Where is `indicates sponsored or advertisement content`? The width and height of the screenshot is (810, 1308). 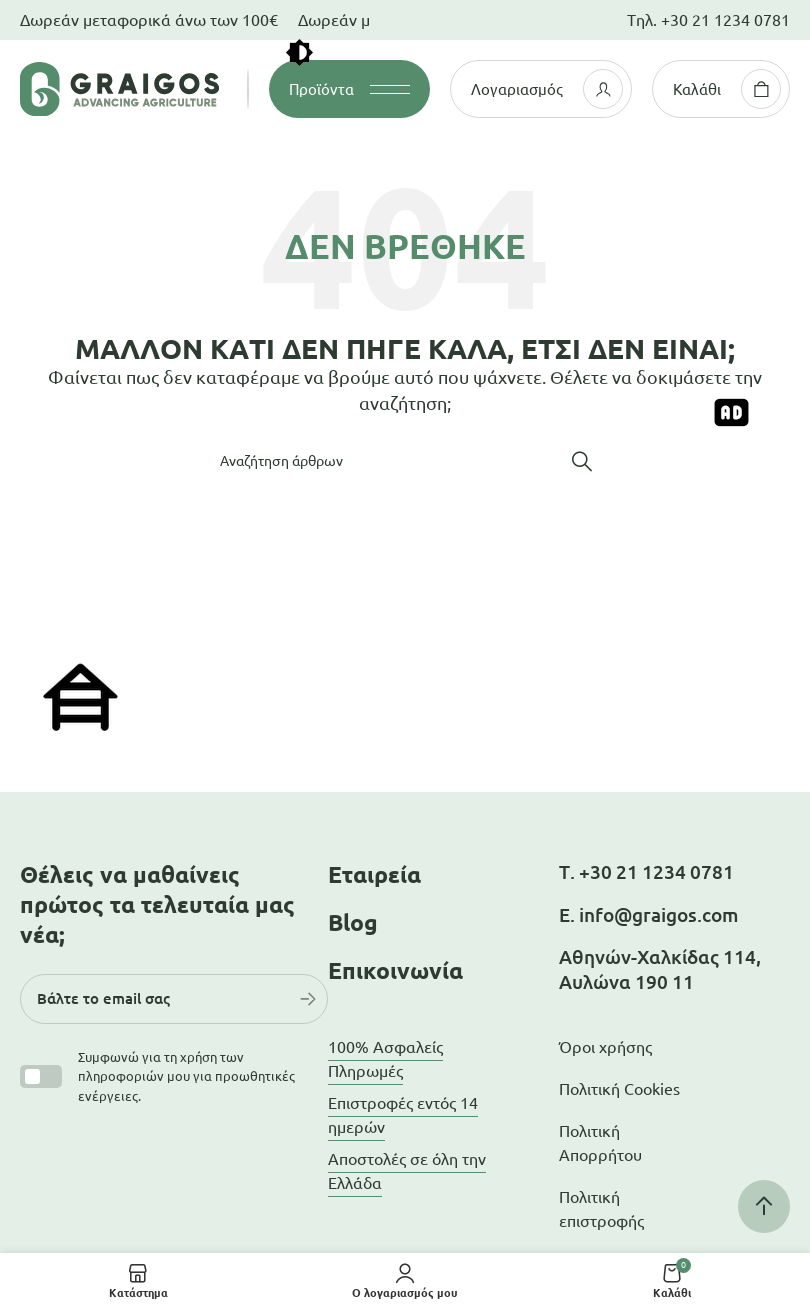 indicates sponsored or advertisement content is located at coordinates (731, 412).